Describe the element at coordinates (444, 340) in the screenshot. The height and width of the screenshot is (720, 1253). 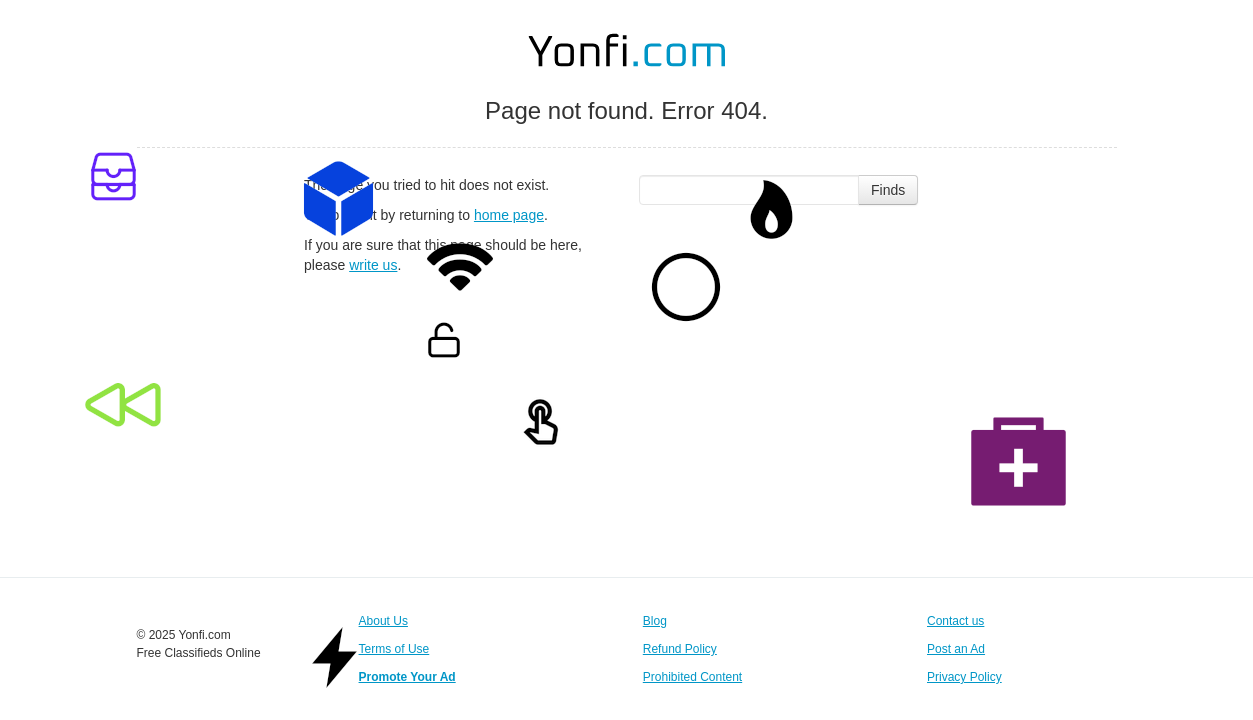
I see `unlock a secured item or feature` at that location.